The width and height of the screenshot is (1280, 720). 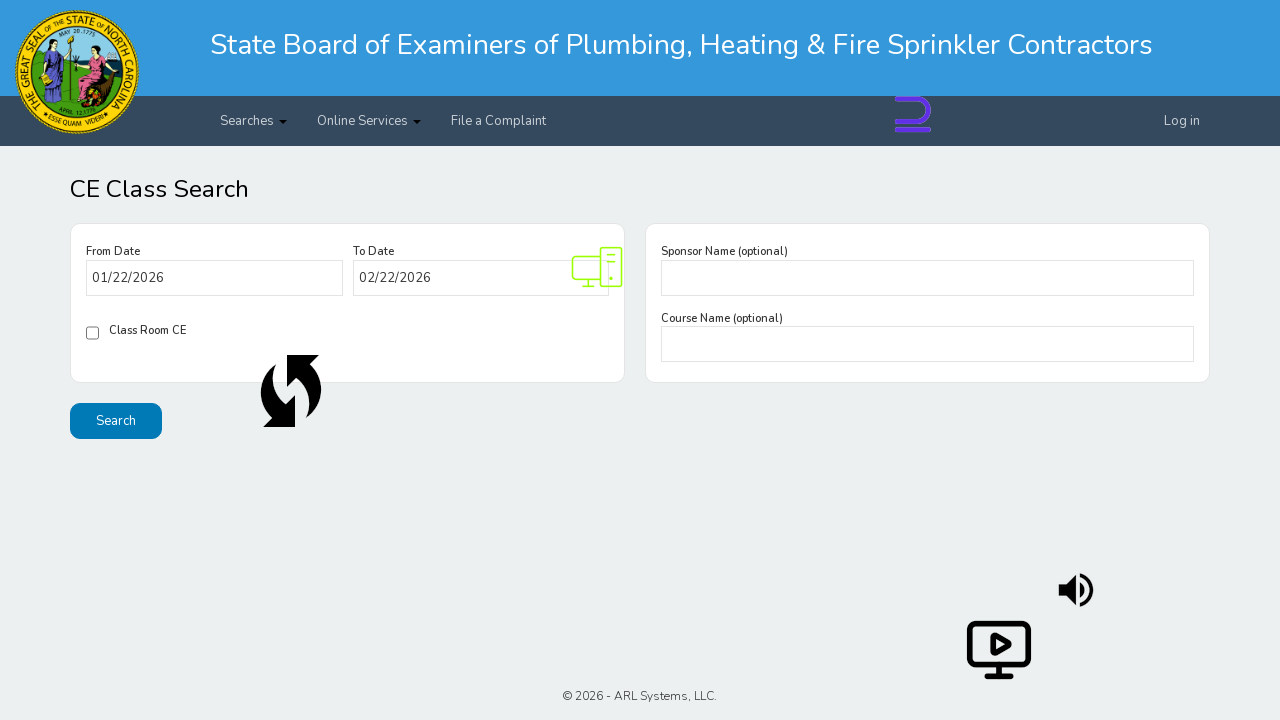 I want to click on indicates a superset relationship in mathematical notation, so click(x=912, y=115).